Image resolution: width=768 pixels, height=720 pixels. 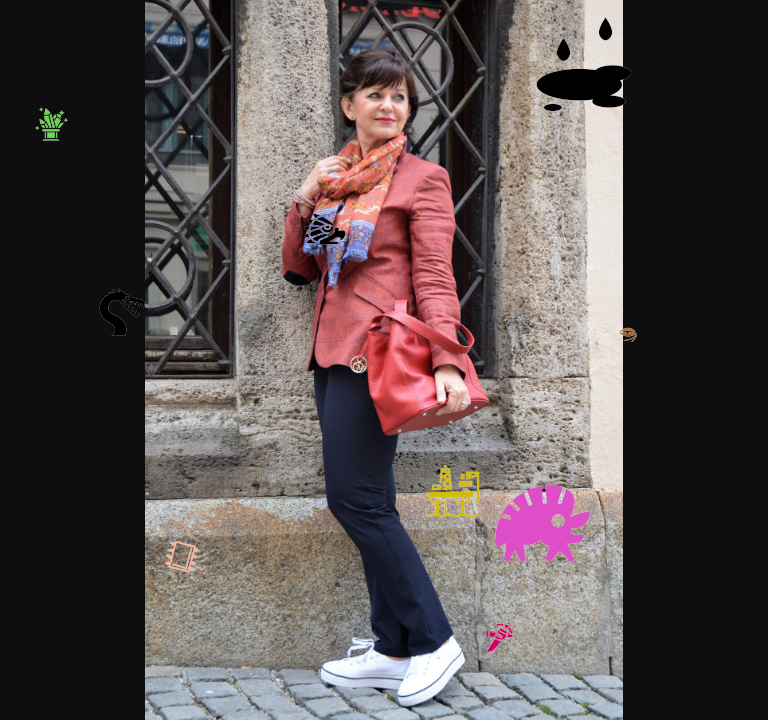 I want to click on aztec eagle symbol or cultural icon, so click(x=325, y=229).